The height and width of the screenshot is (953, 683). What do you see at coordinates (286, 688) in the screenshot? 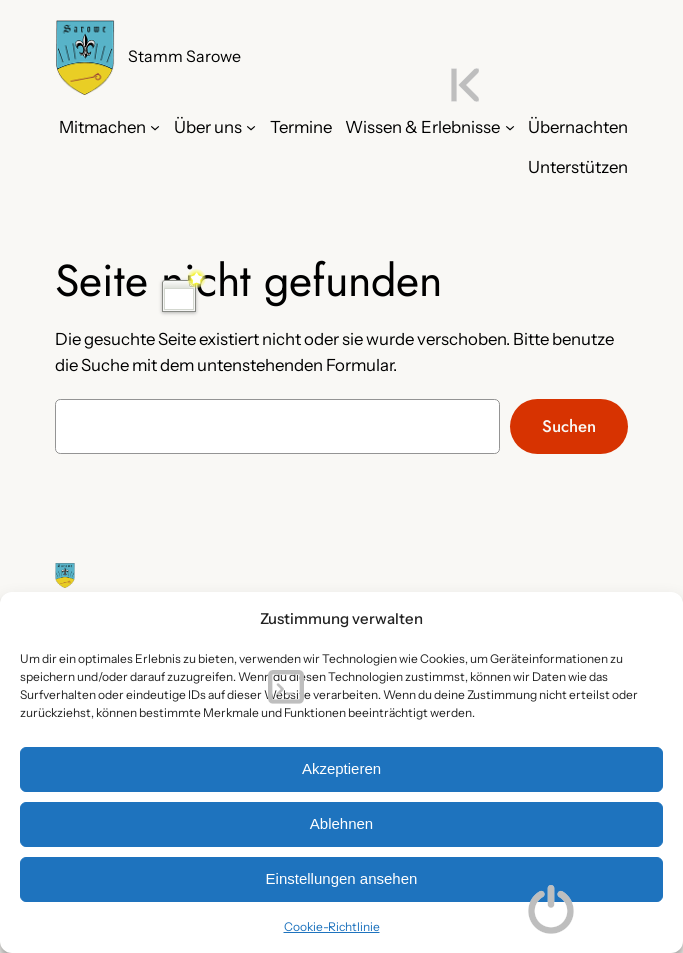
I see `open the terminal application` at bounding box center [286, 688].